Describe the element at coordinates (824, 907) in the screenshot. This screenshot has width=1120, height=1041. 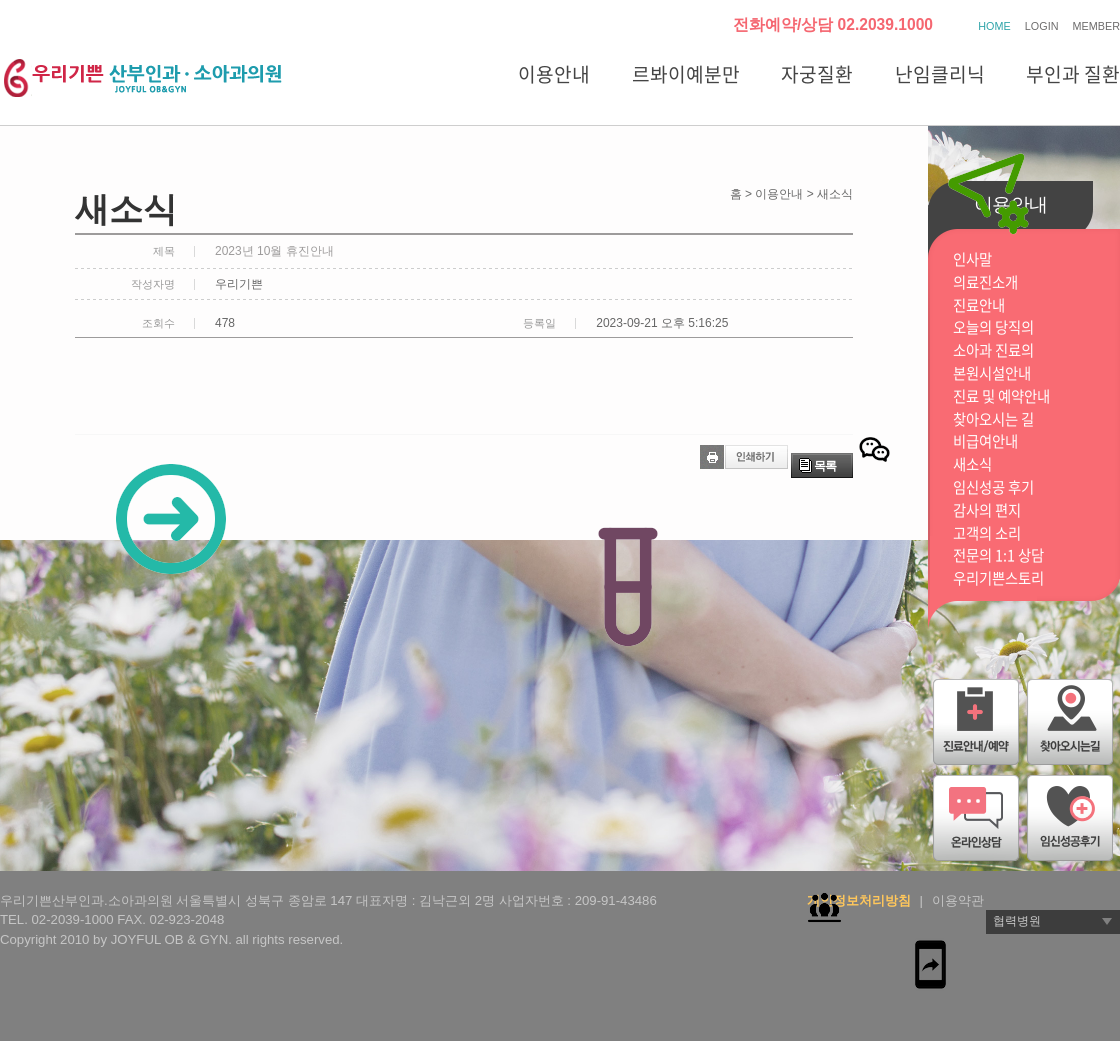
I see `view team or group members` at that location.